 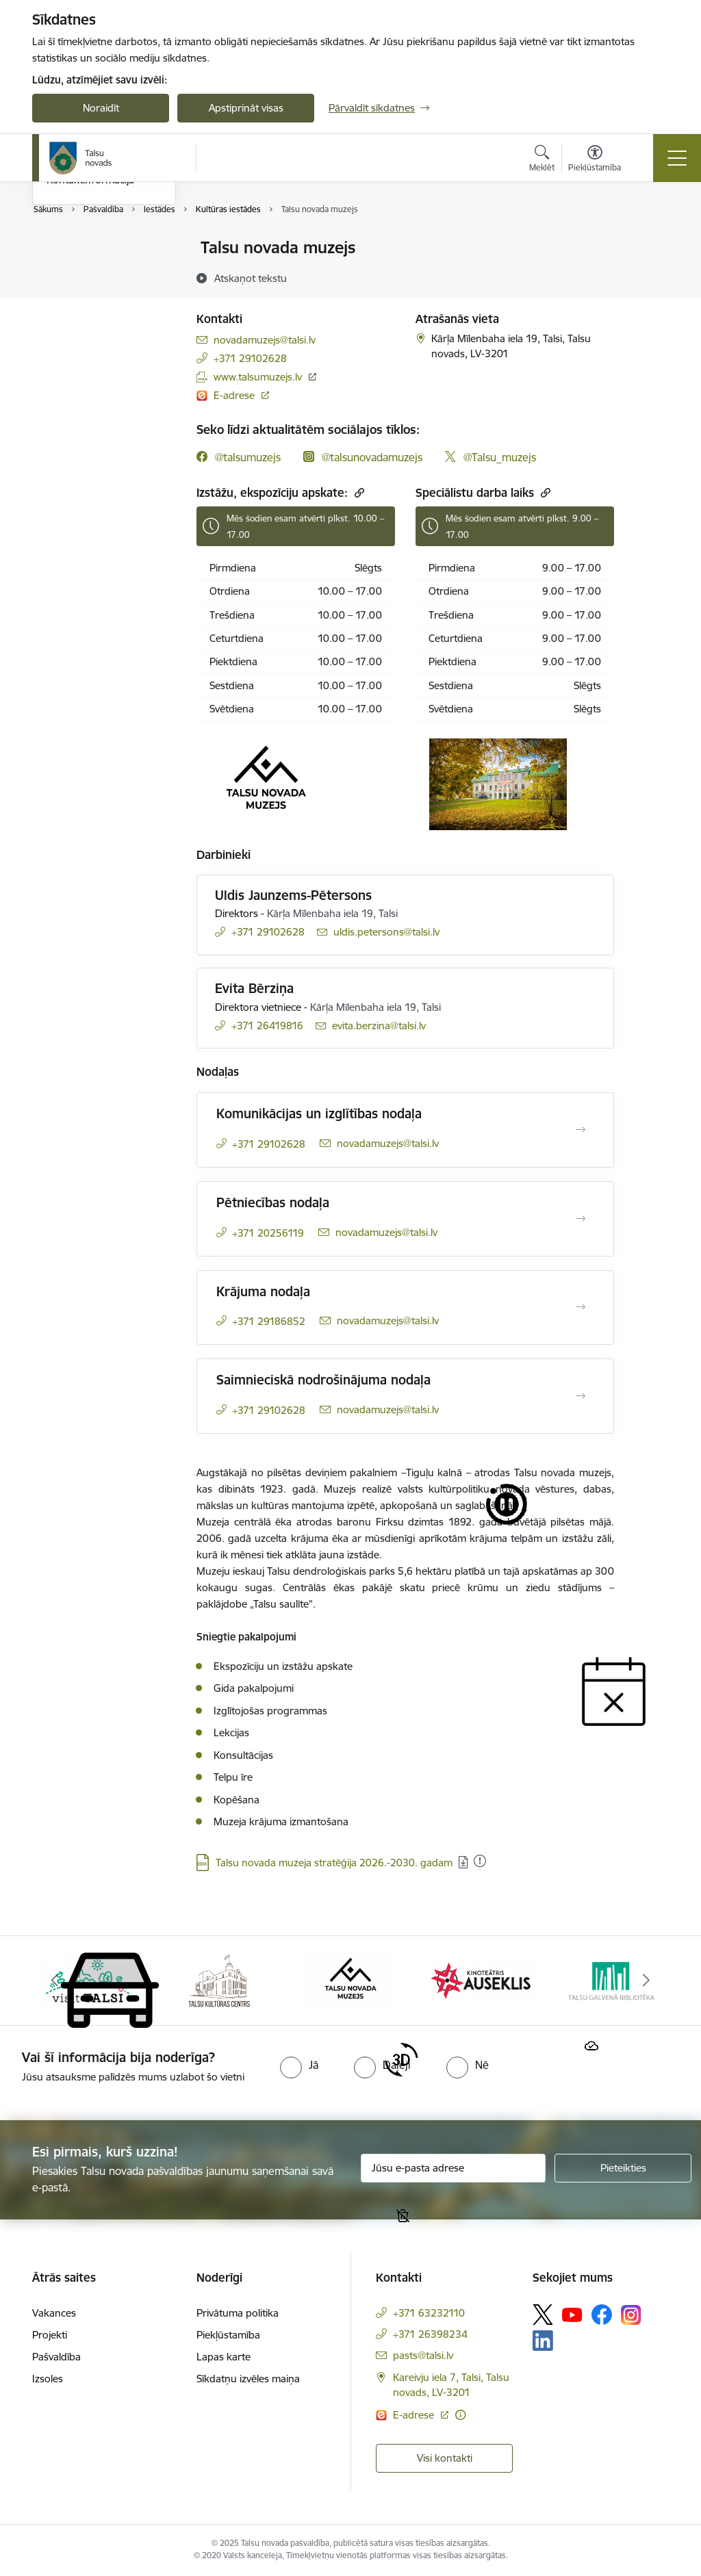 What do you see at coordinates (613, 1694) in the screenshot?
I see `cancel or delete an event` at bounding box center [613, 1694].